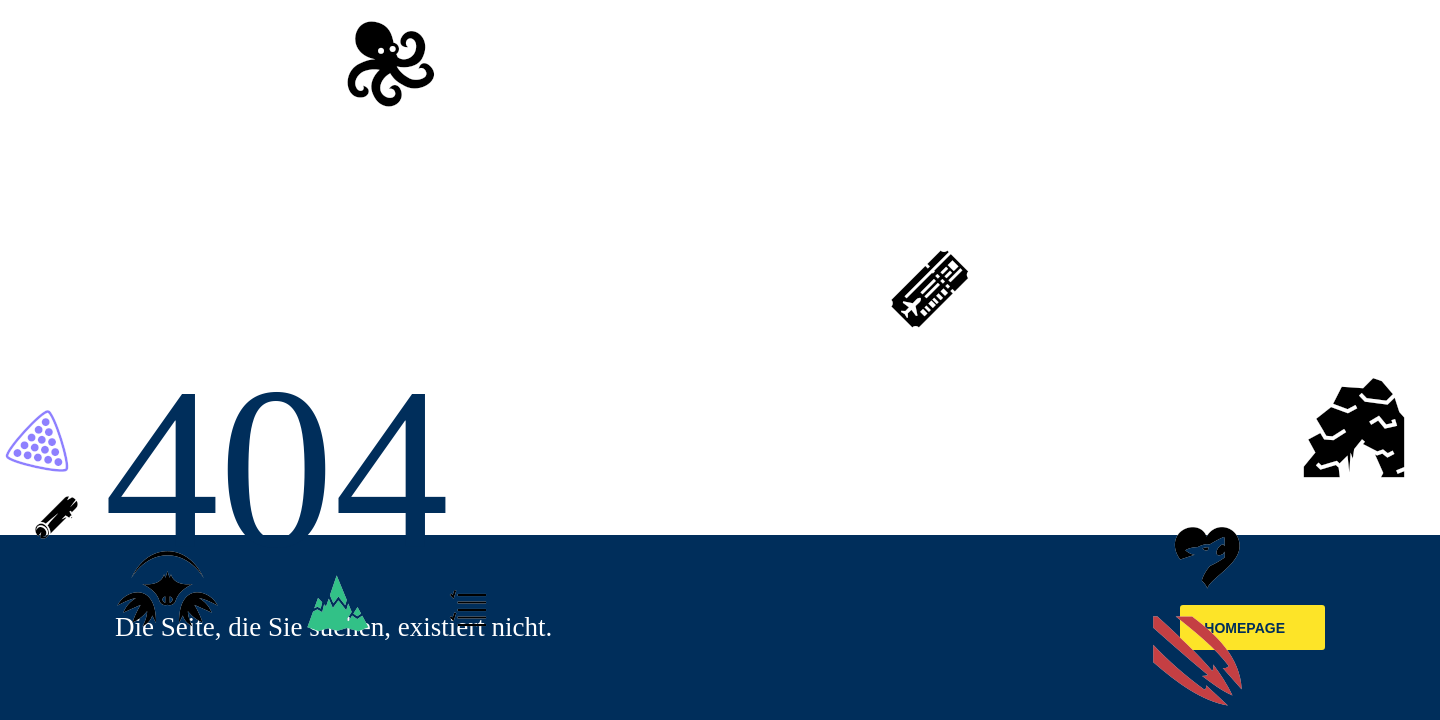 The height and width of the screenshot is (720, 1440). What do you see at coordinates (1207, 558) in the screenshot?
I see `support animal welfare or pet rescue organizations` at bounding box center [1207, 558].